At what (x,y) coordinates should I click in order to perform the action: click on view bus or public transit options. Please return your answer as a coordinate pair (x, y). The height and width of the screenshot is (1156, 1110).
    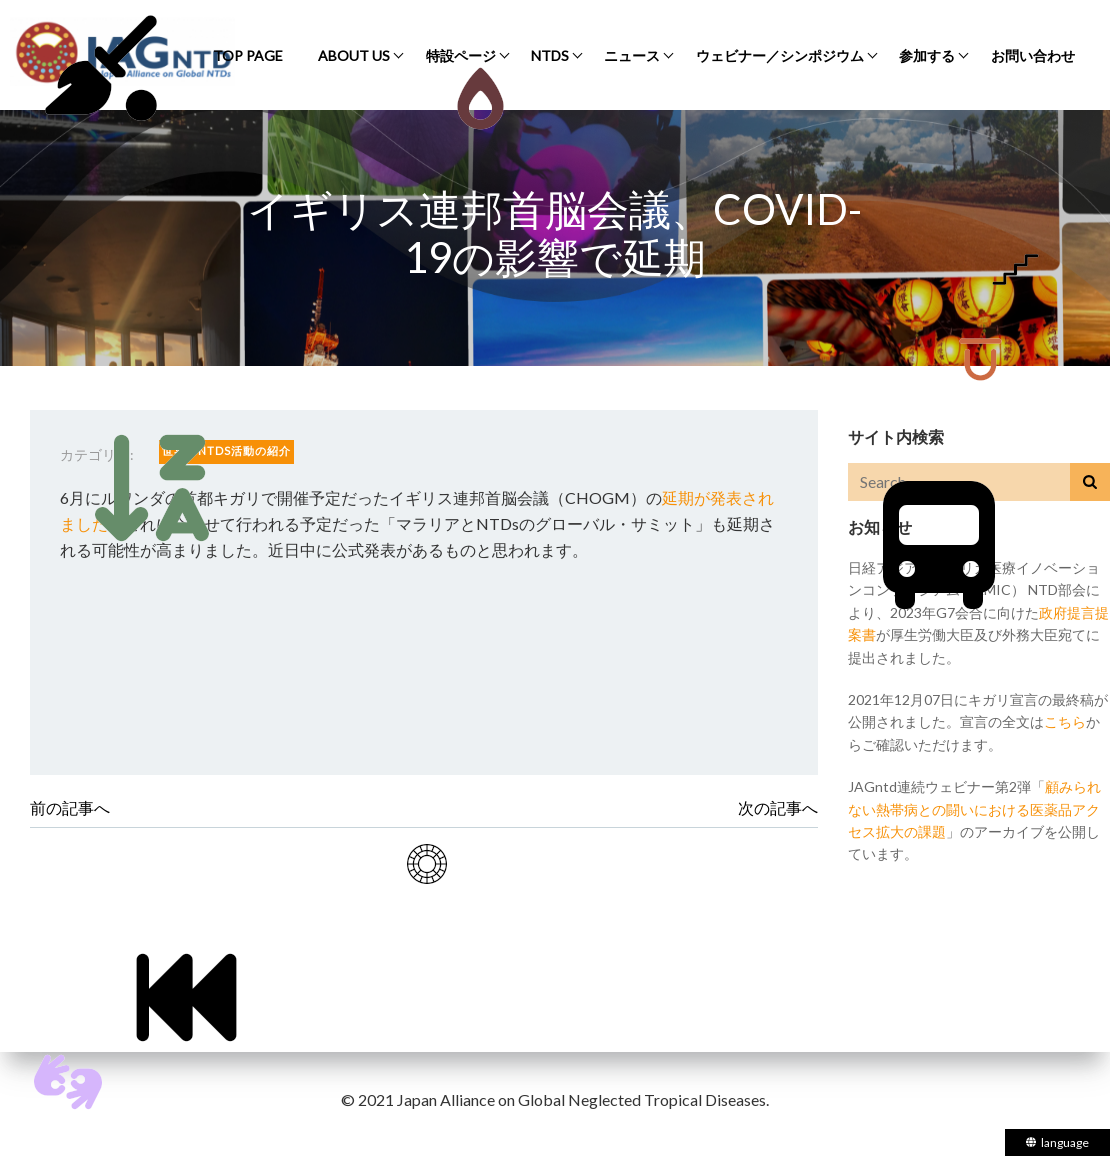
    Looking at the image, I should click on (939, 545).